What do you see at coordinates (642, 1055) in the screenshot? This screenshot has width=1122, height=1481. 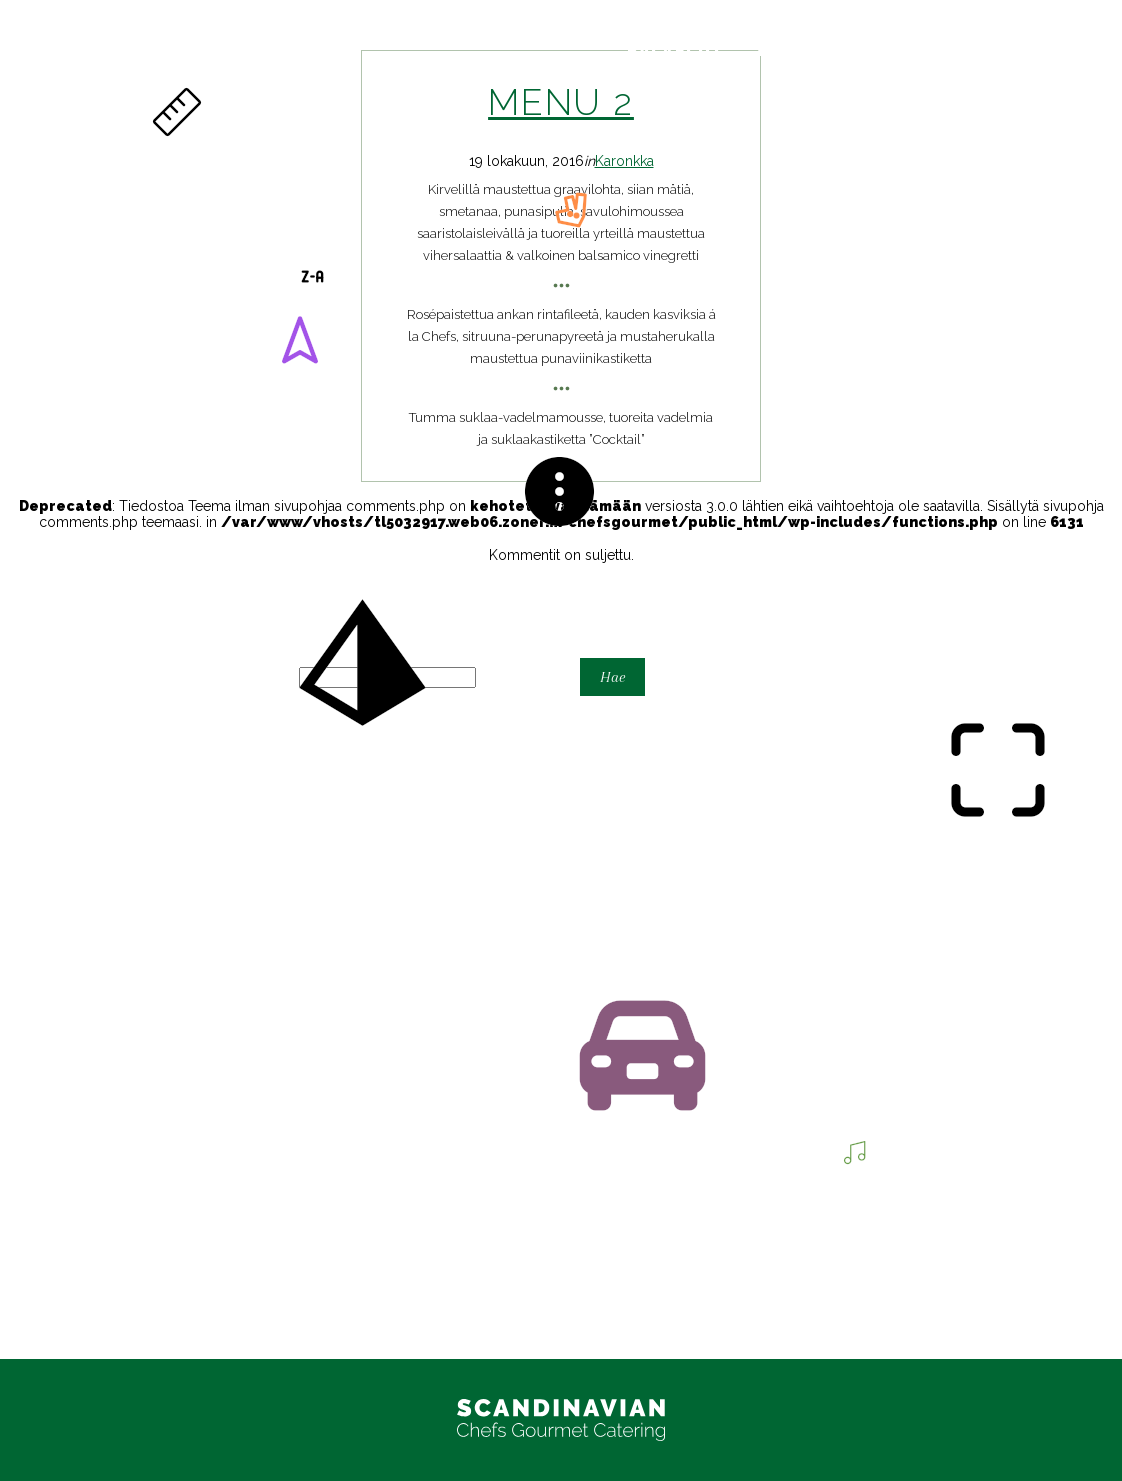 I see `access vehicle or car-related settings` at bounding box center [642, 1055].